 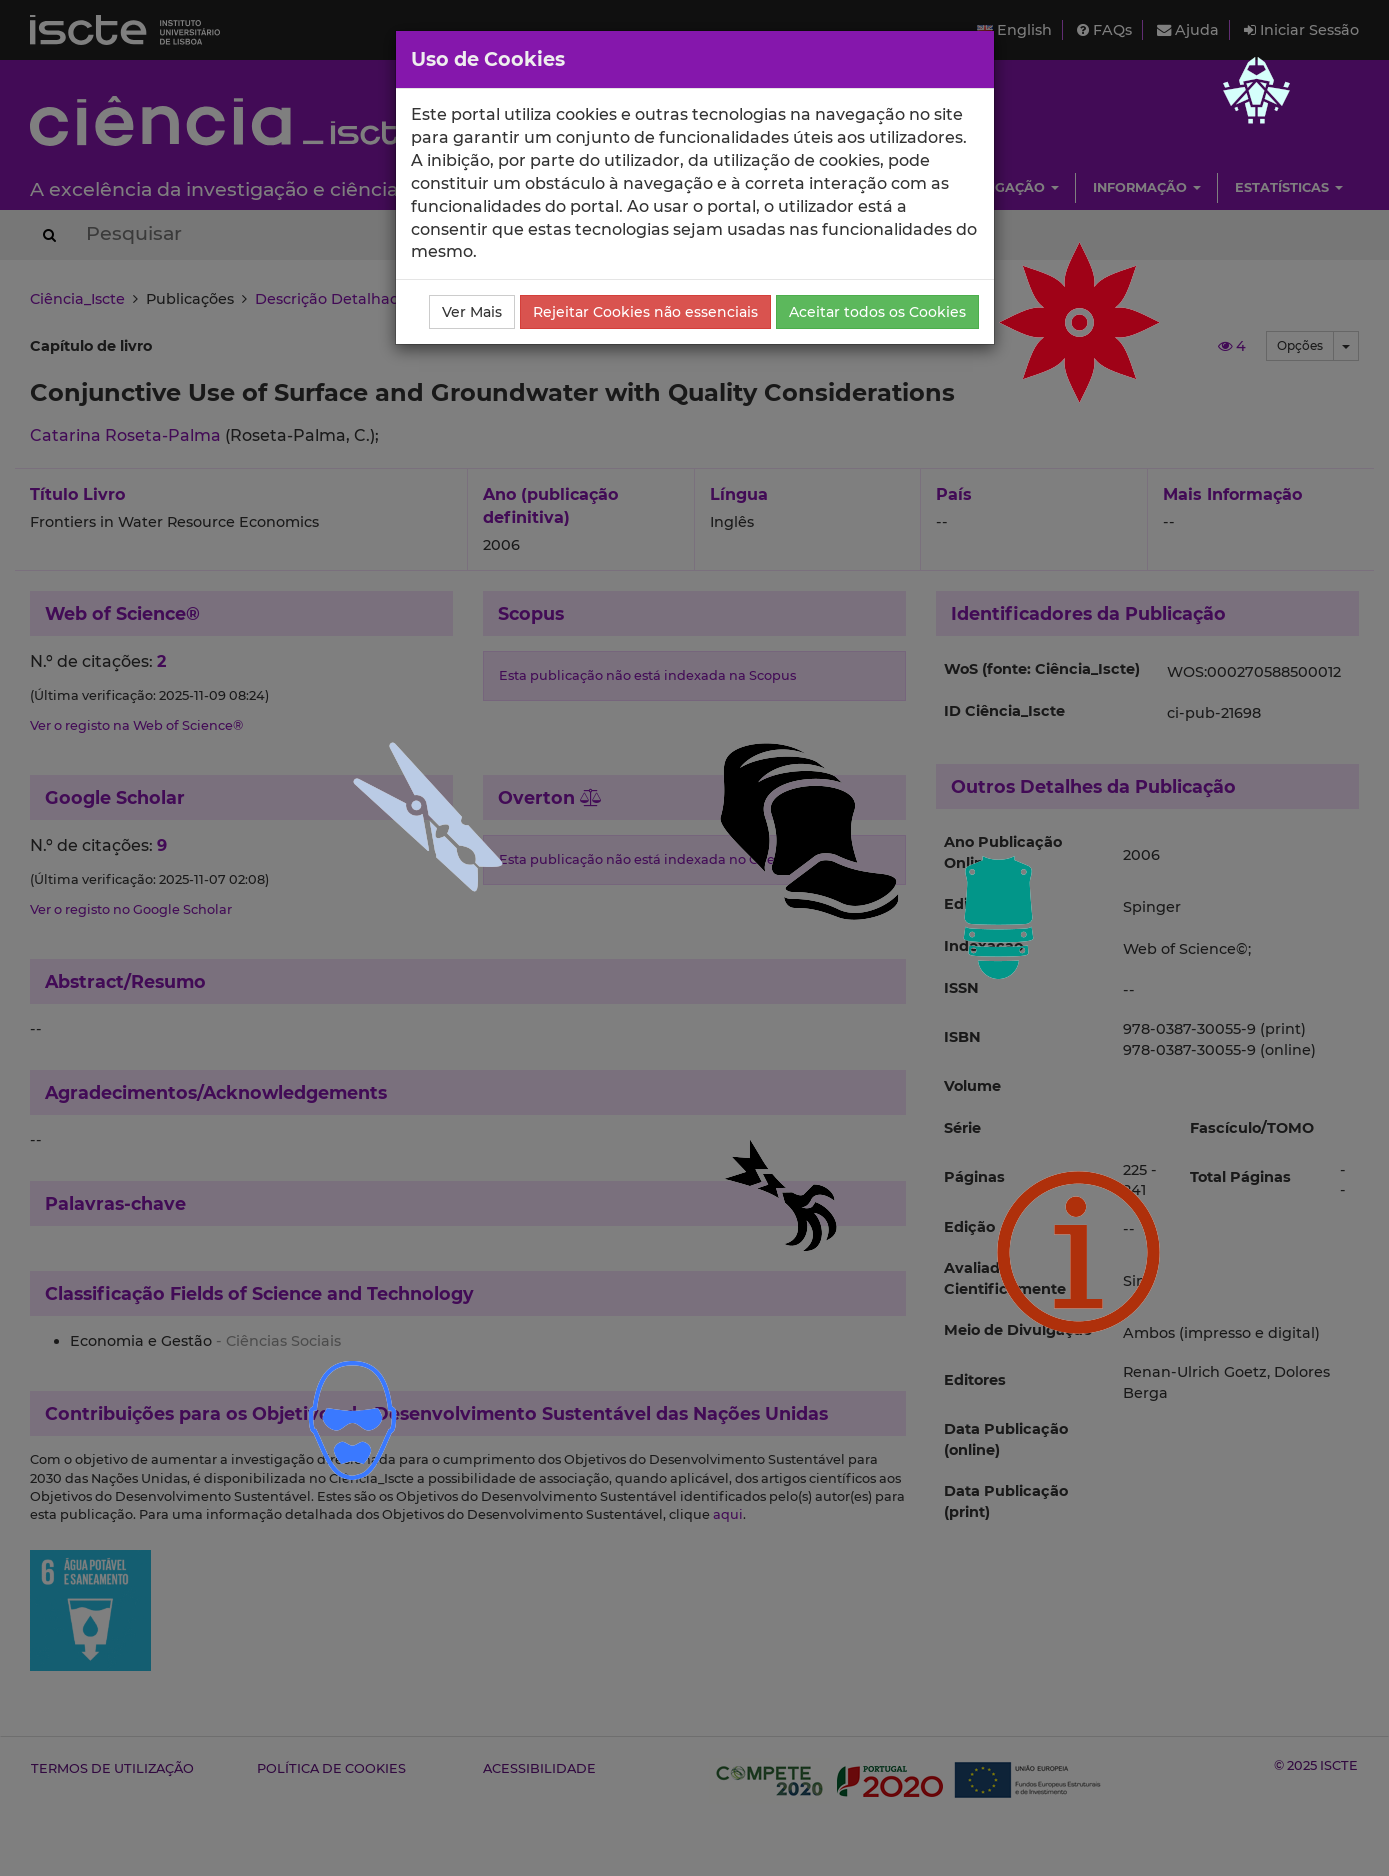 I want to click on view more information or details, so click(x=1078, y=1252).